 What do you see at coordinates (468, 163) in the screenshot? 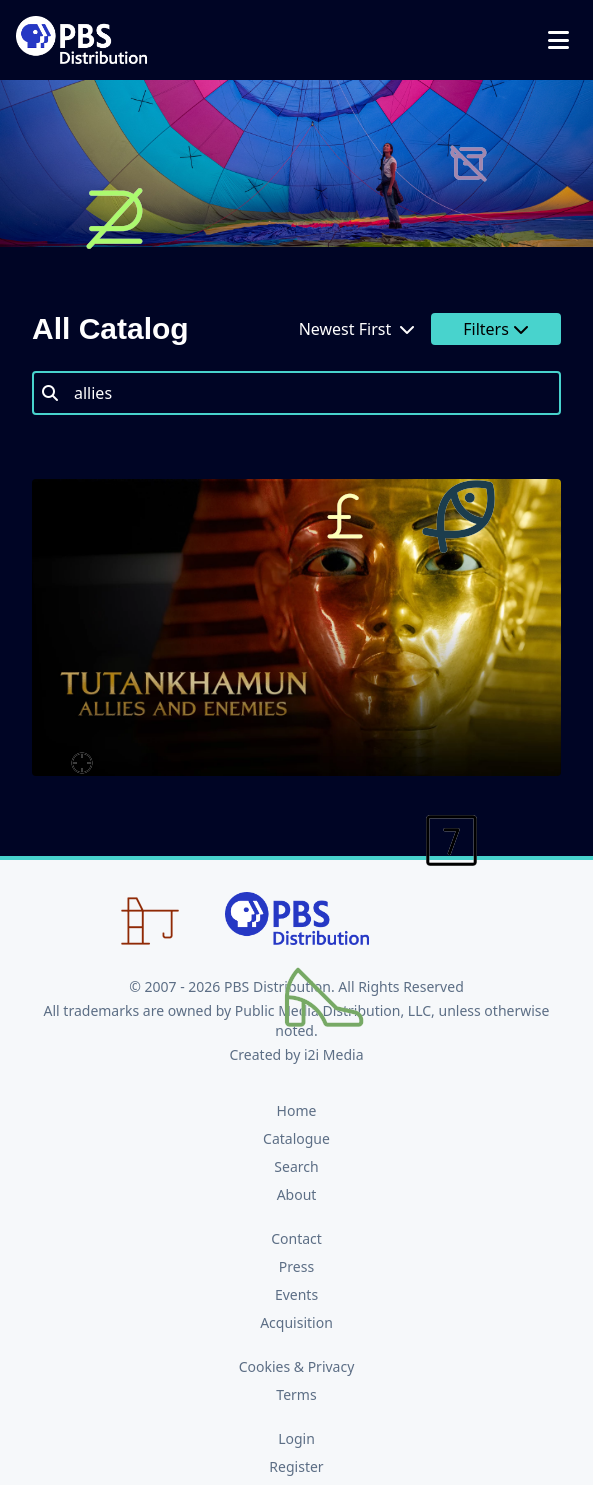
I see `disable archive functionality` at bounding box center [468, 163].